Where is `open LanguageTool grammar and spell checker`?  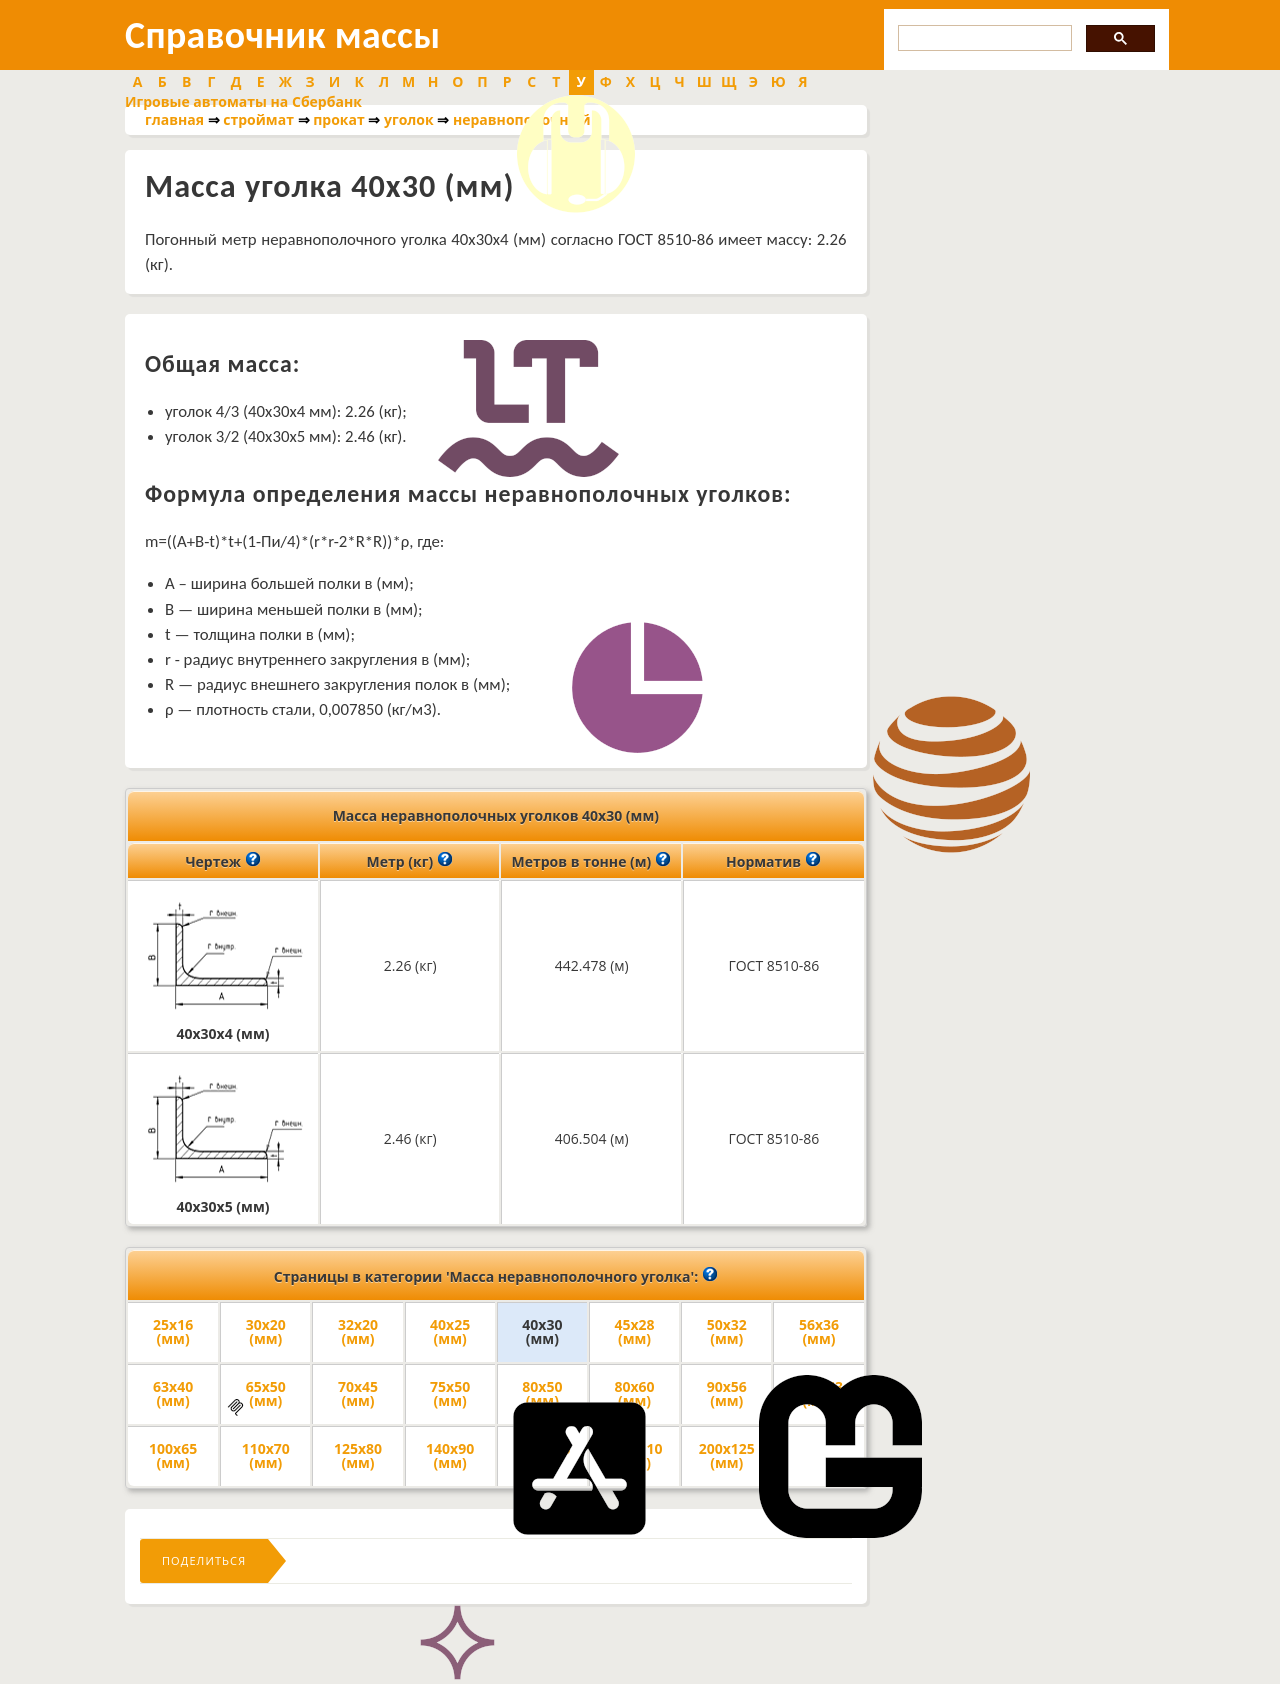 open LanguageTool grammar and spell checker is located at coordinates (528, 408).